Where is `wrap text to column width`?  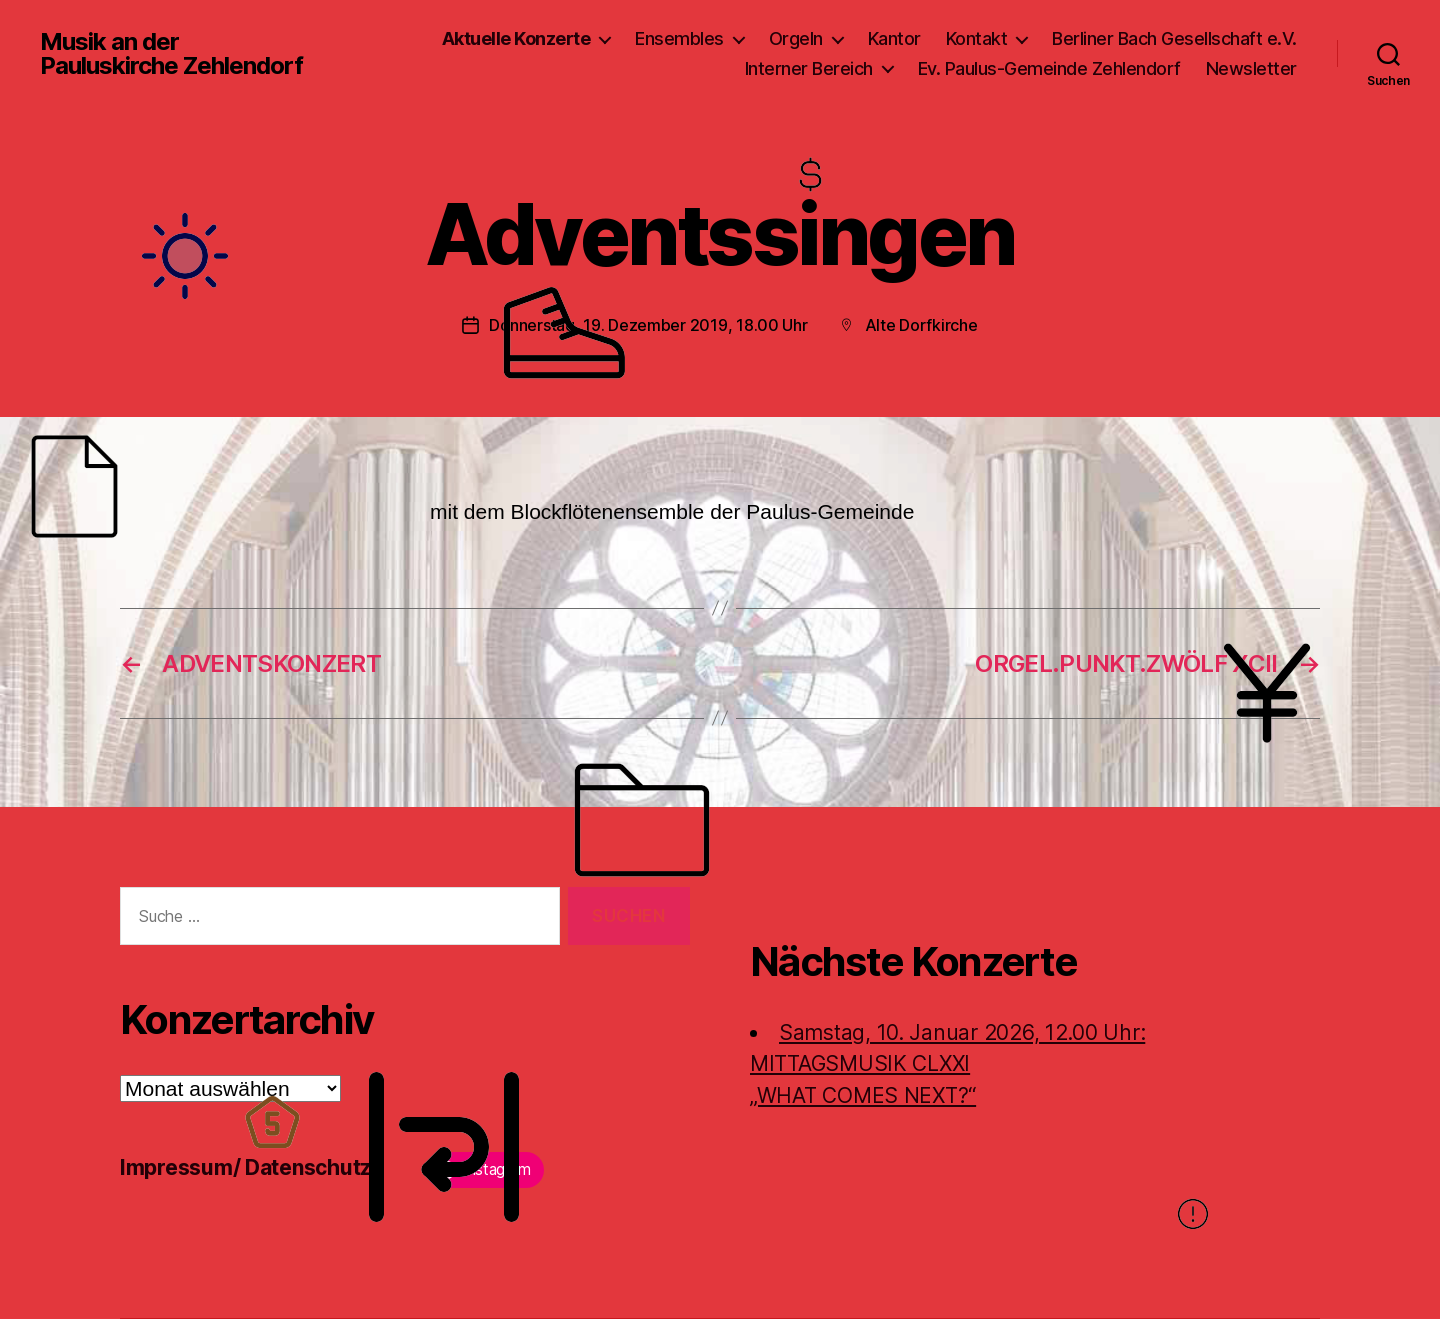 wrap text to column width is located at coordinates (444, 1147).